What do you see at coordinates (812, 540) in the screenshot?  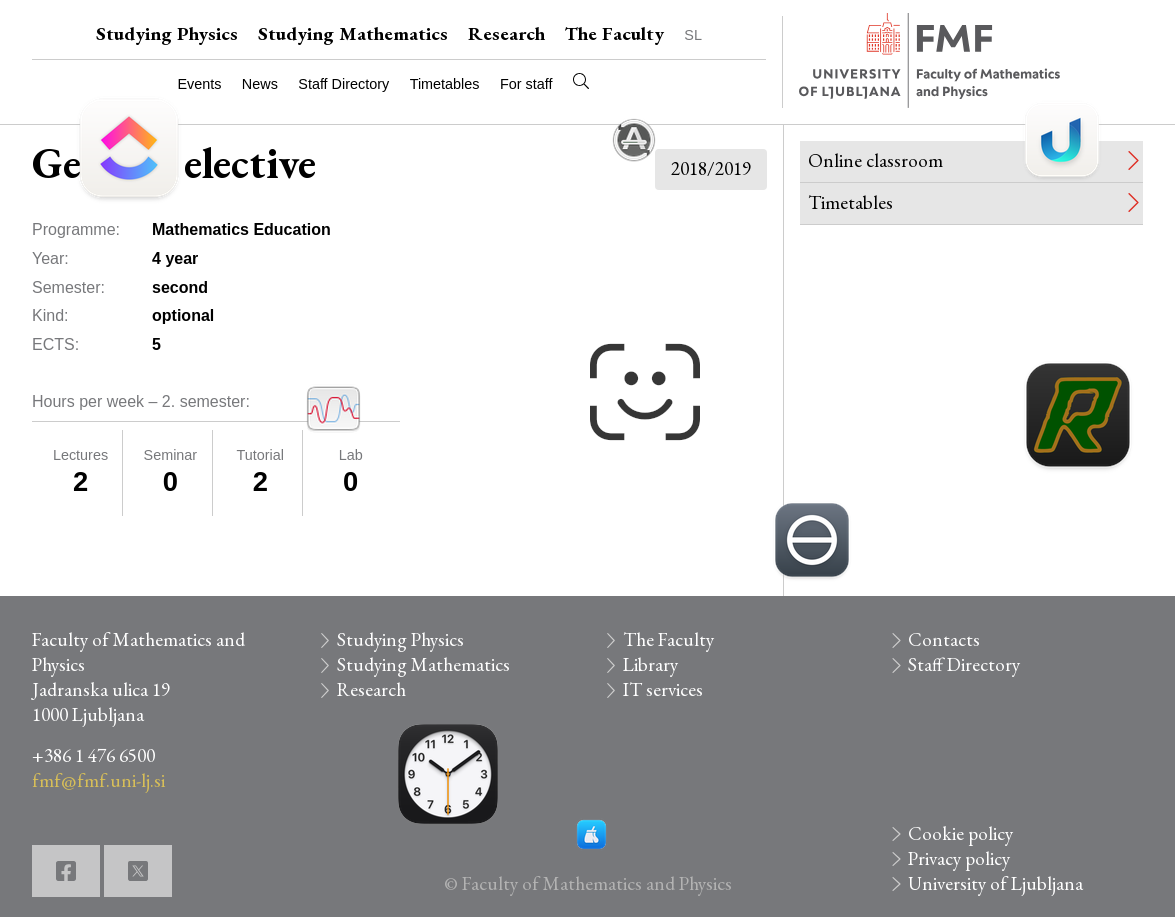 I see `suspend or pause an application` at bounding box center [812, 540].